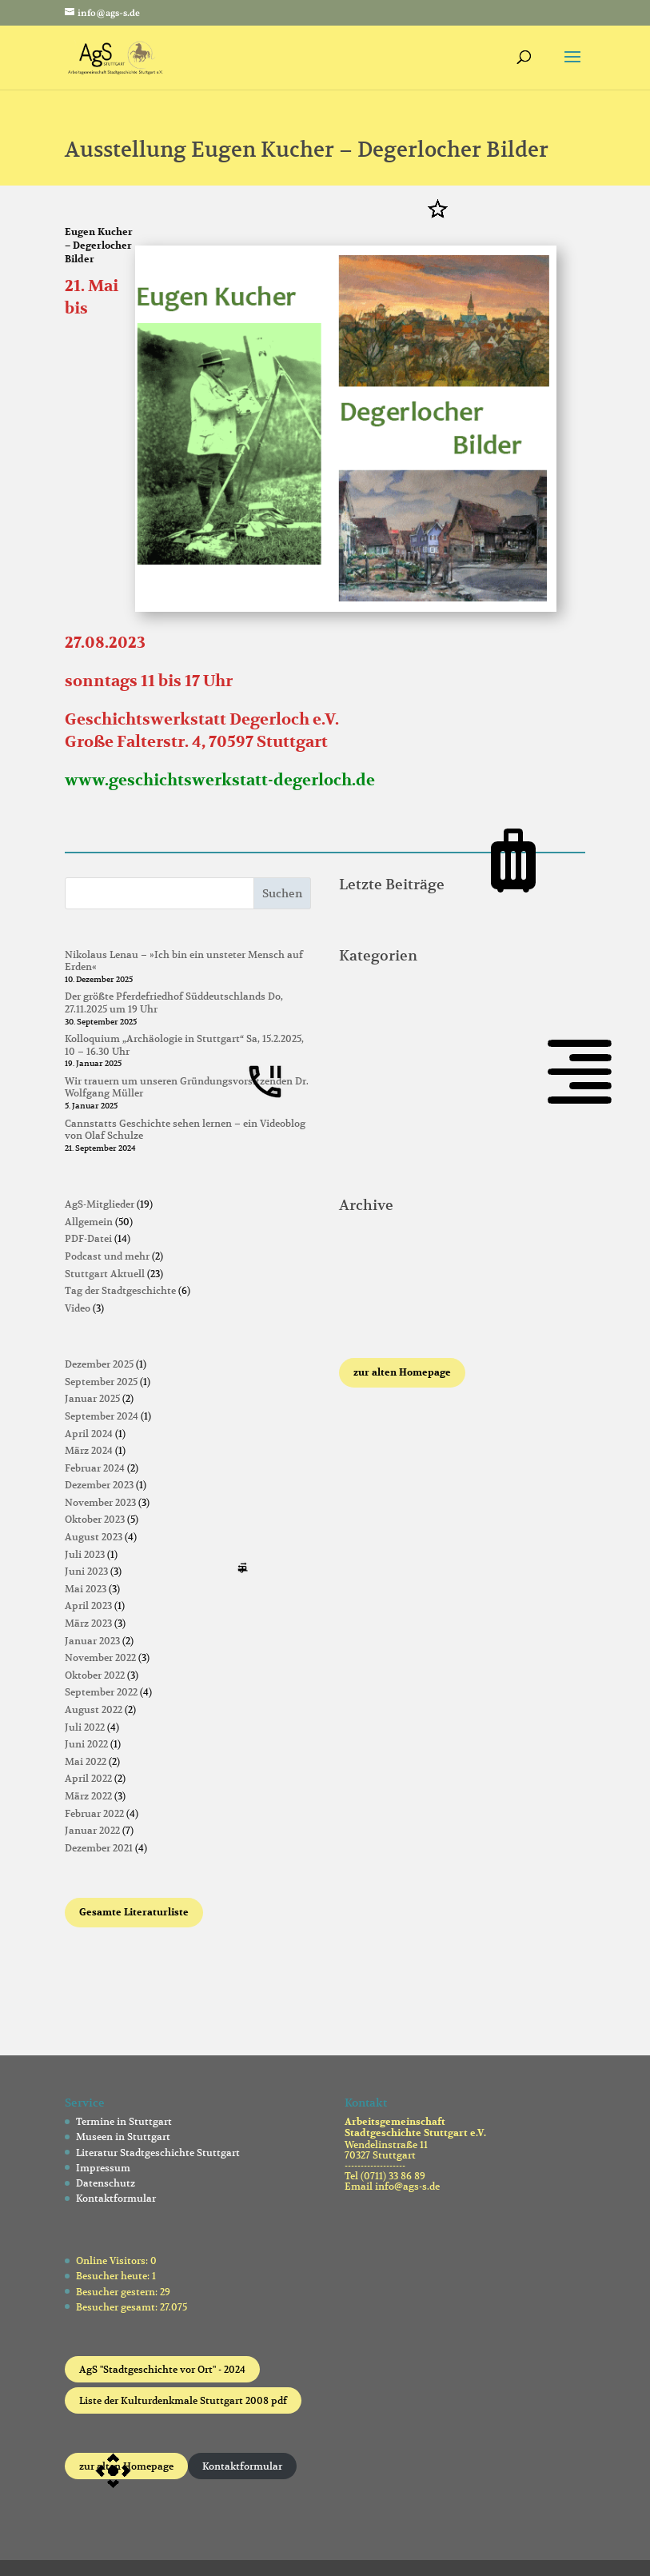 This screenshot has height=2576, width=650. What do you see at coordinates (242, 1568) in the screenshot?
I see `indicates RV hookup availability at a location` at bounding box center [242, 1568].